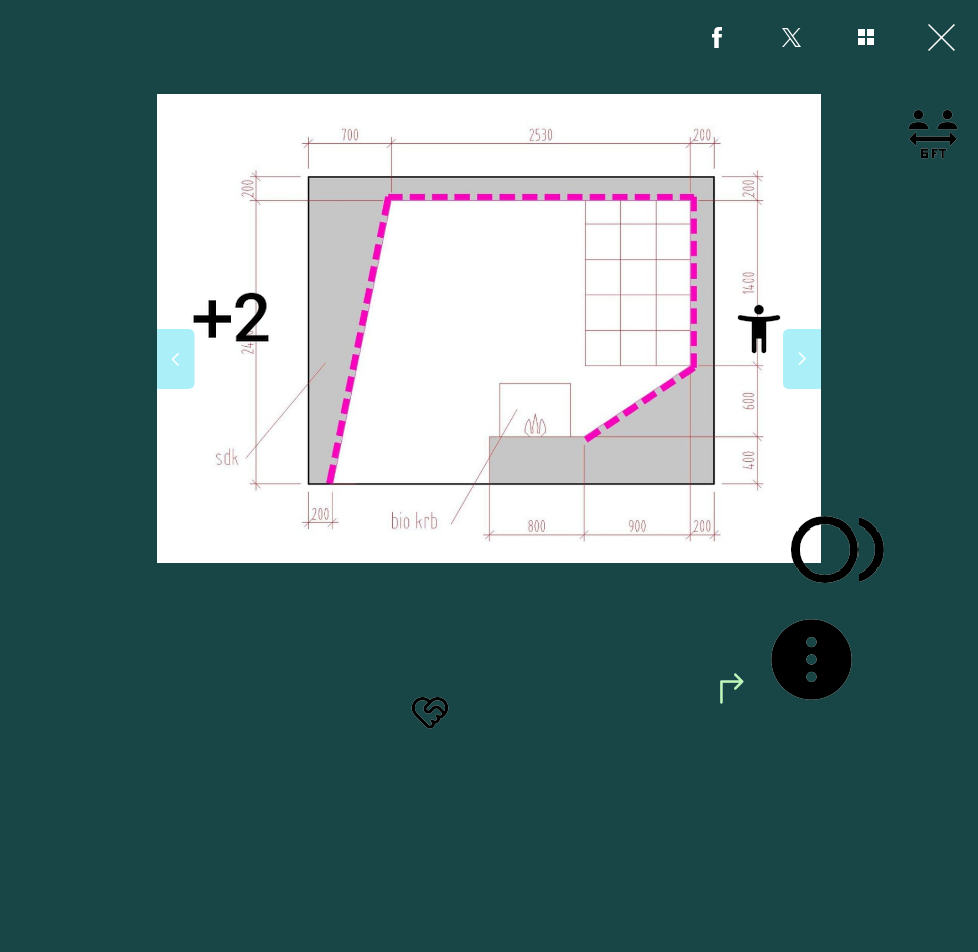  Describe the element at coordinates (837, 549) in the screenshot. I see `indicates active recording or live streaming status` at that location.